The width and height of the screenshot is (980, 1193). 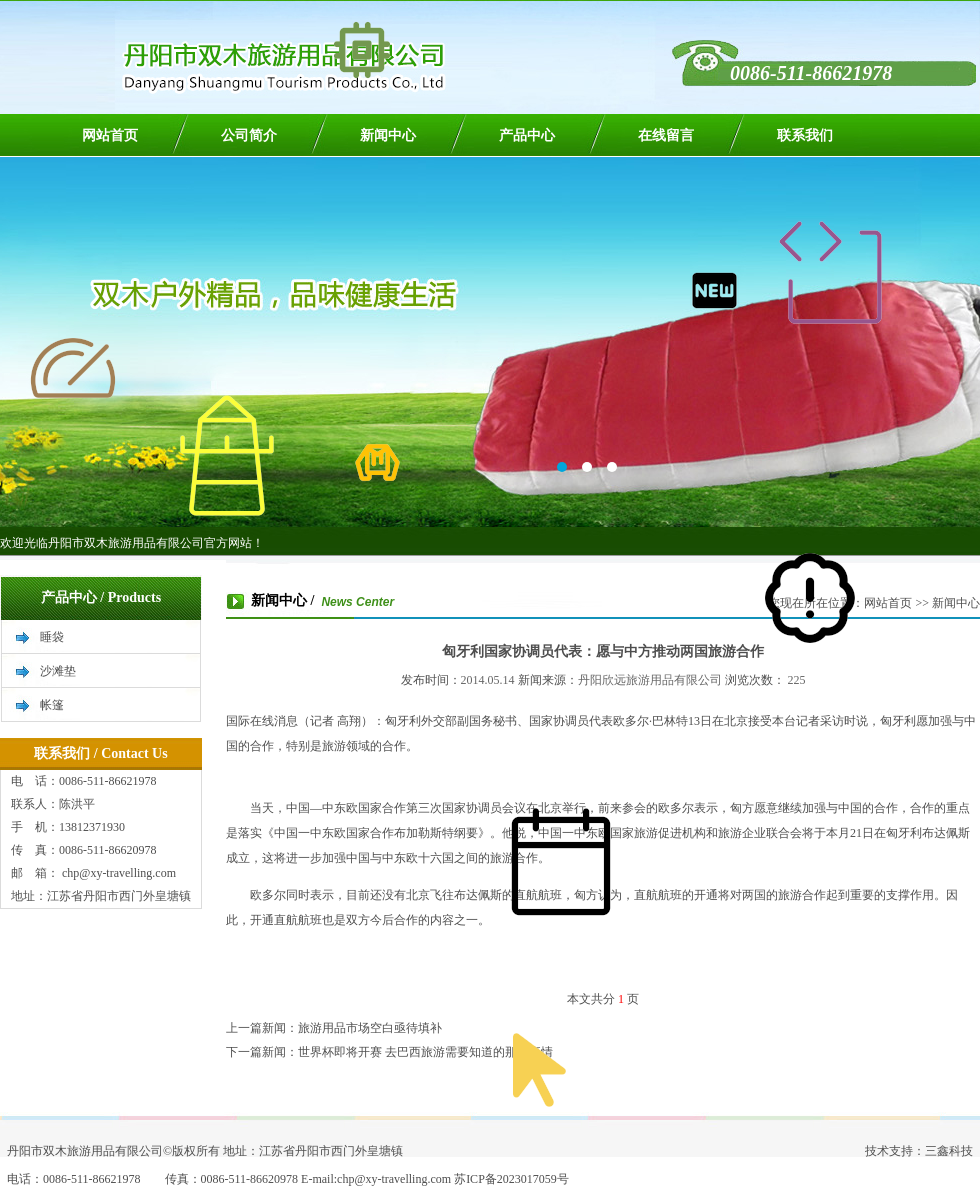 What do you see at coordinates (362, 50) in the screenshot?
I see `view system performance or processor usage` at bounding box center [362, 50].